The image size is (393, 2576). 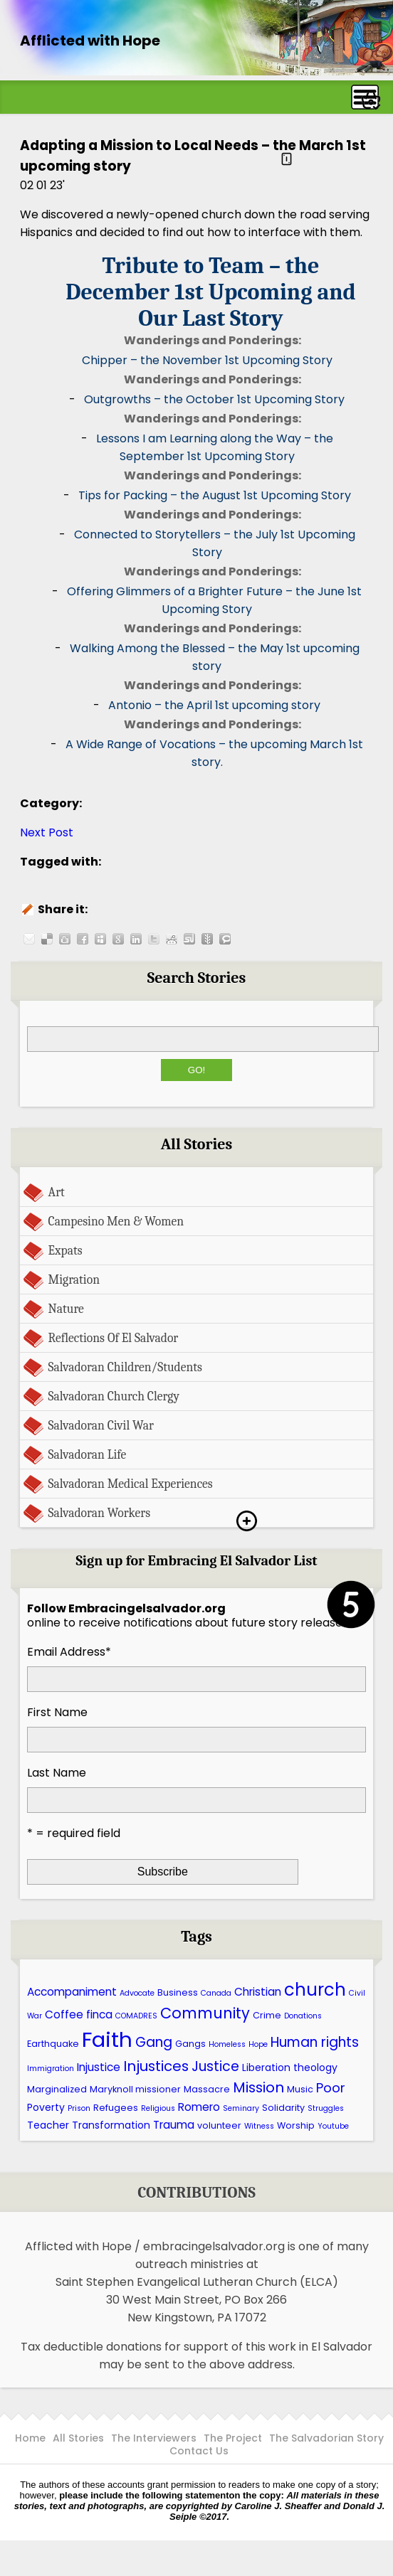 What do you see at coordinates (371, 100) in the screenshot?
I see `confirm items in your shopping basket` at bounding box center [371, 100].